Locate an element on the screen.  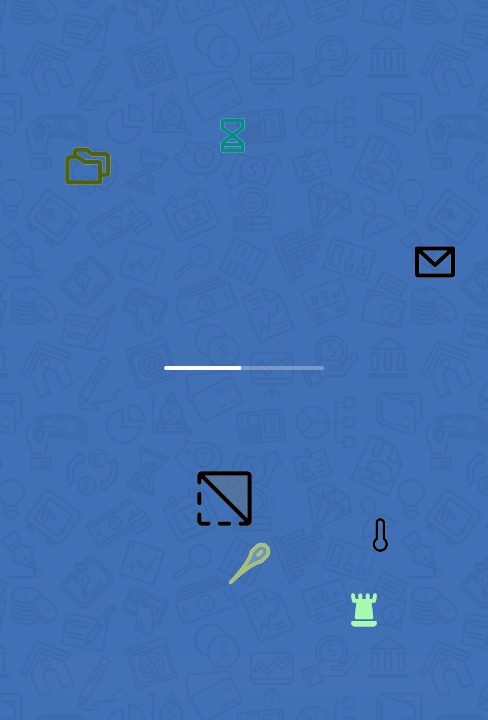
browse all folders is located at coordinates (87, 166).